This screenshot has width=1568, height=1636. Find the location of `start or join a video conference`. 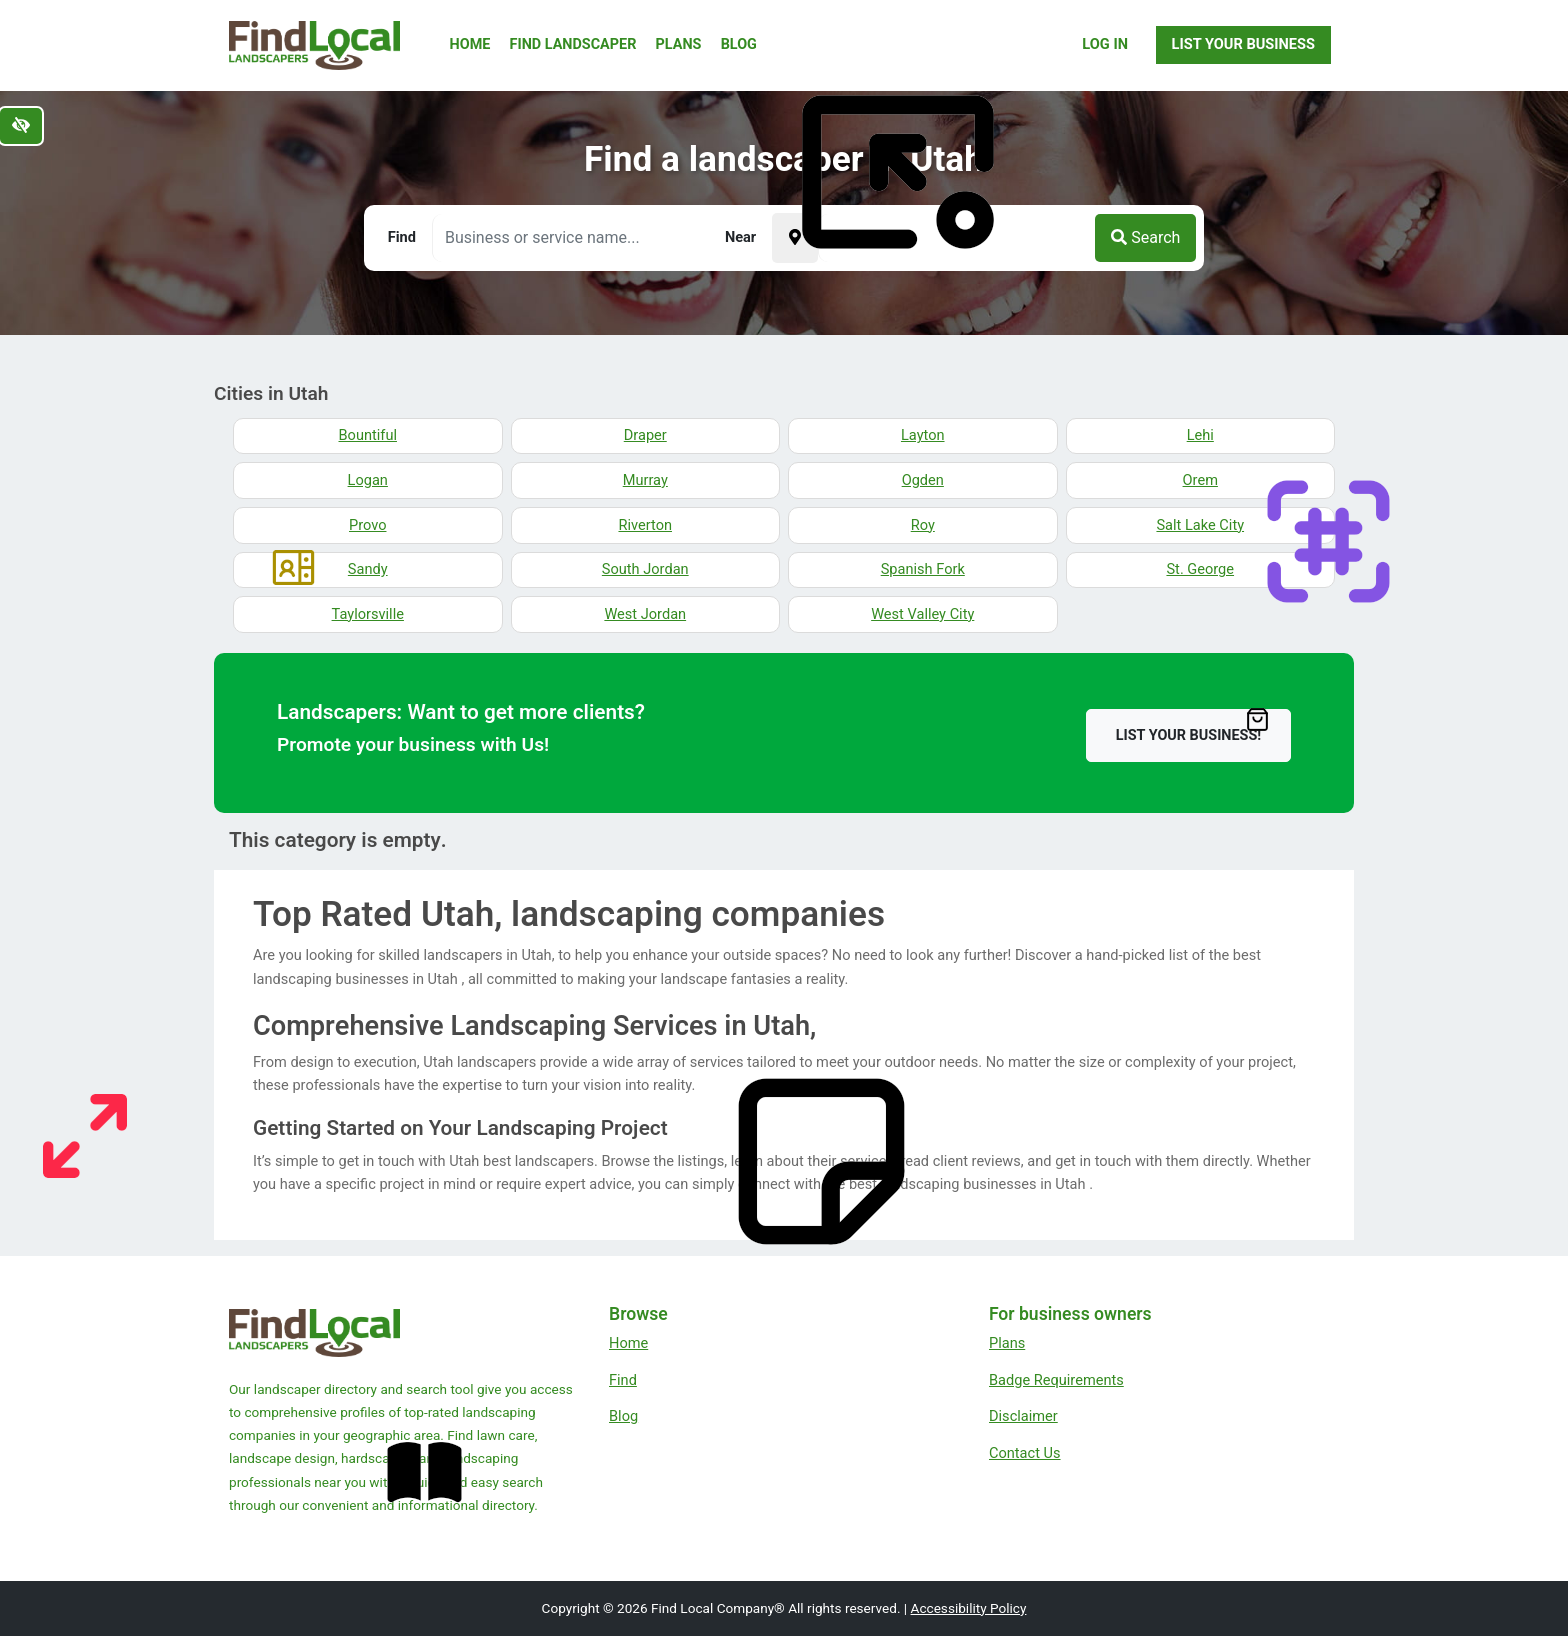

start or join a video conference is located at coordinates (293, 567).